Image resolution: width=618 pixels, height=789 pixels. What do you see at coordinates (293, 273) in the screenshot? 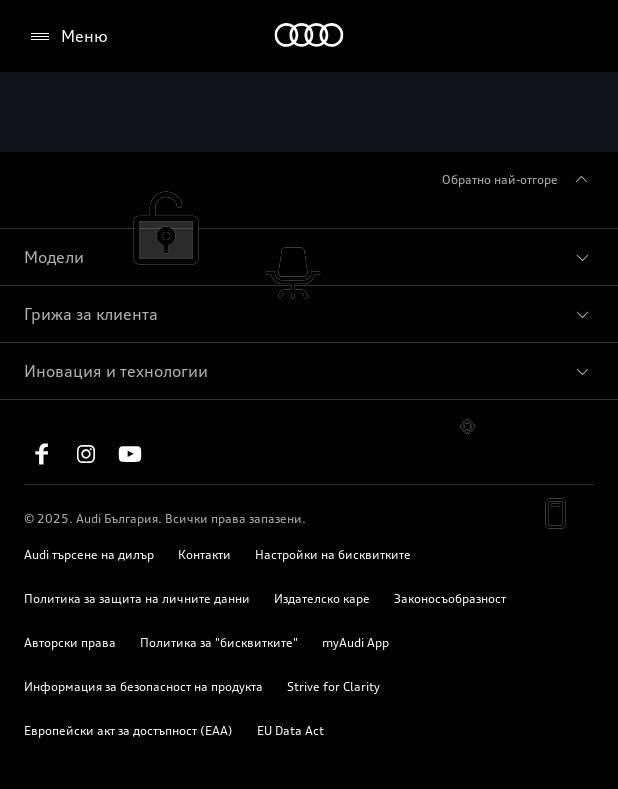
I see `workspace or office settings` at bounding box center [293, 273].